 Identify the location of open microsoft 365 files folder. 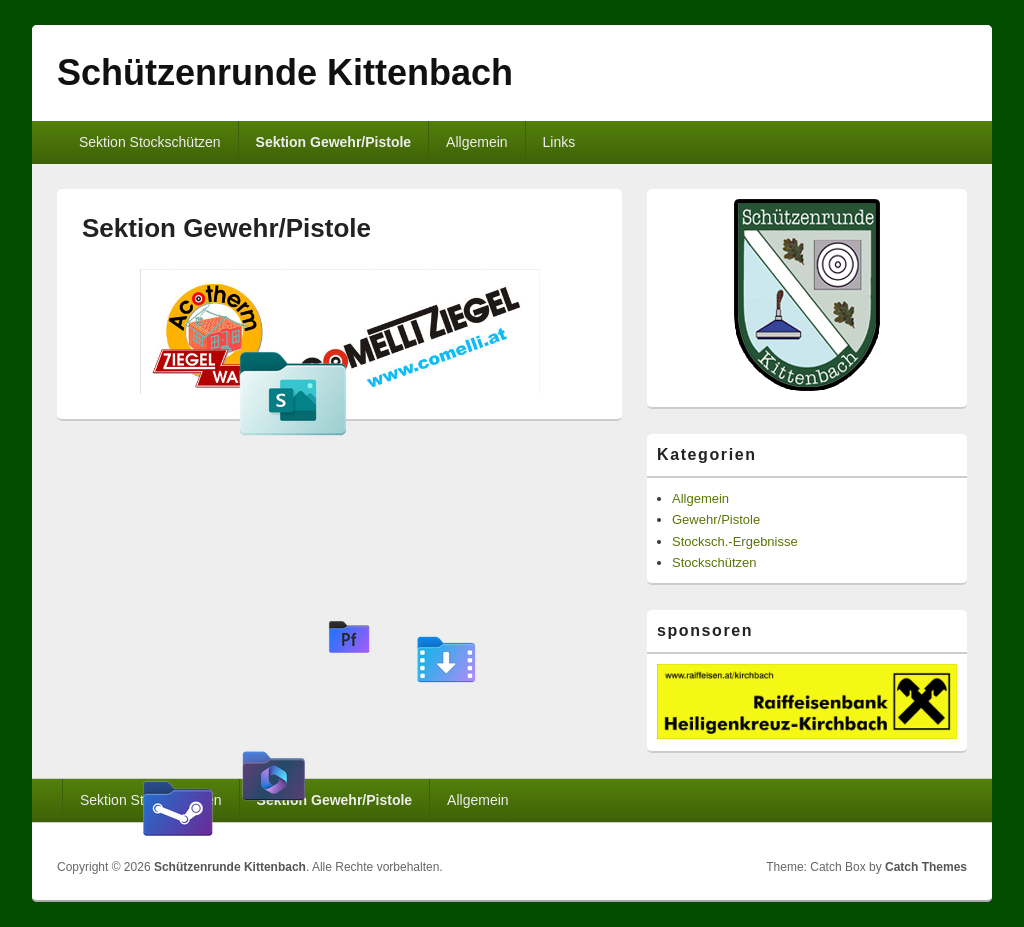
(273, 777).